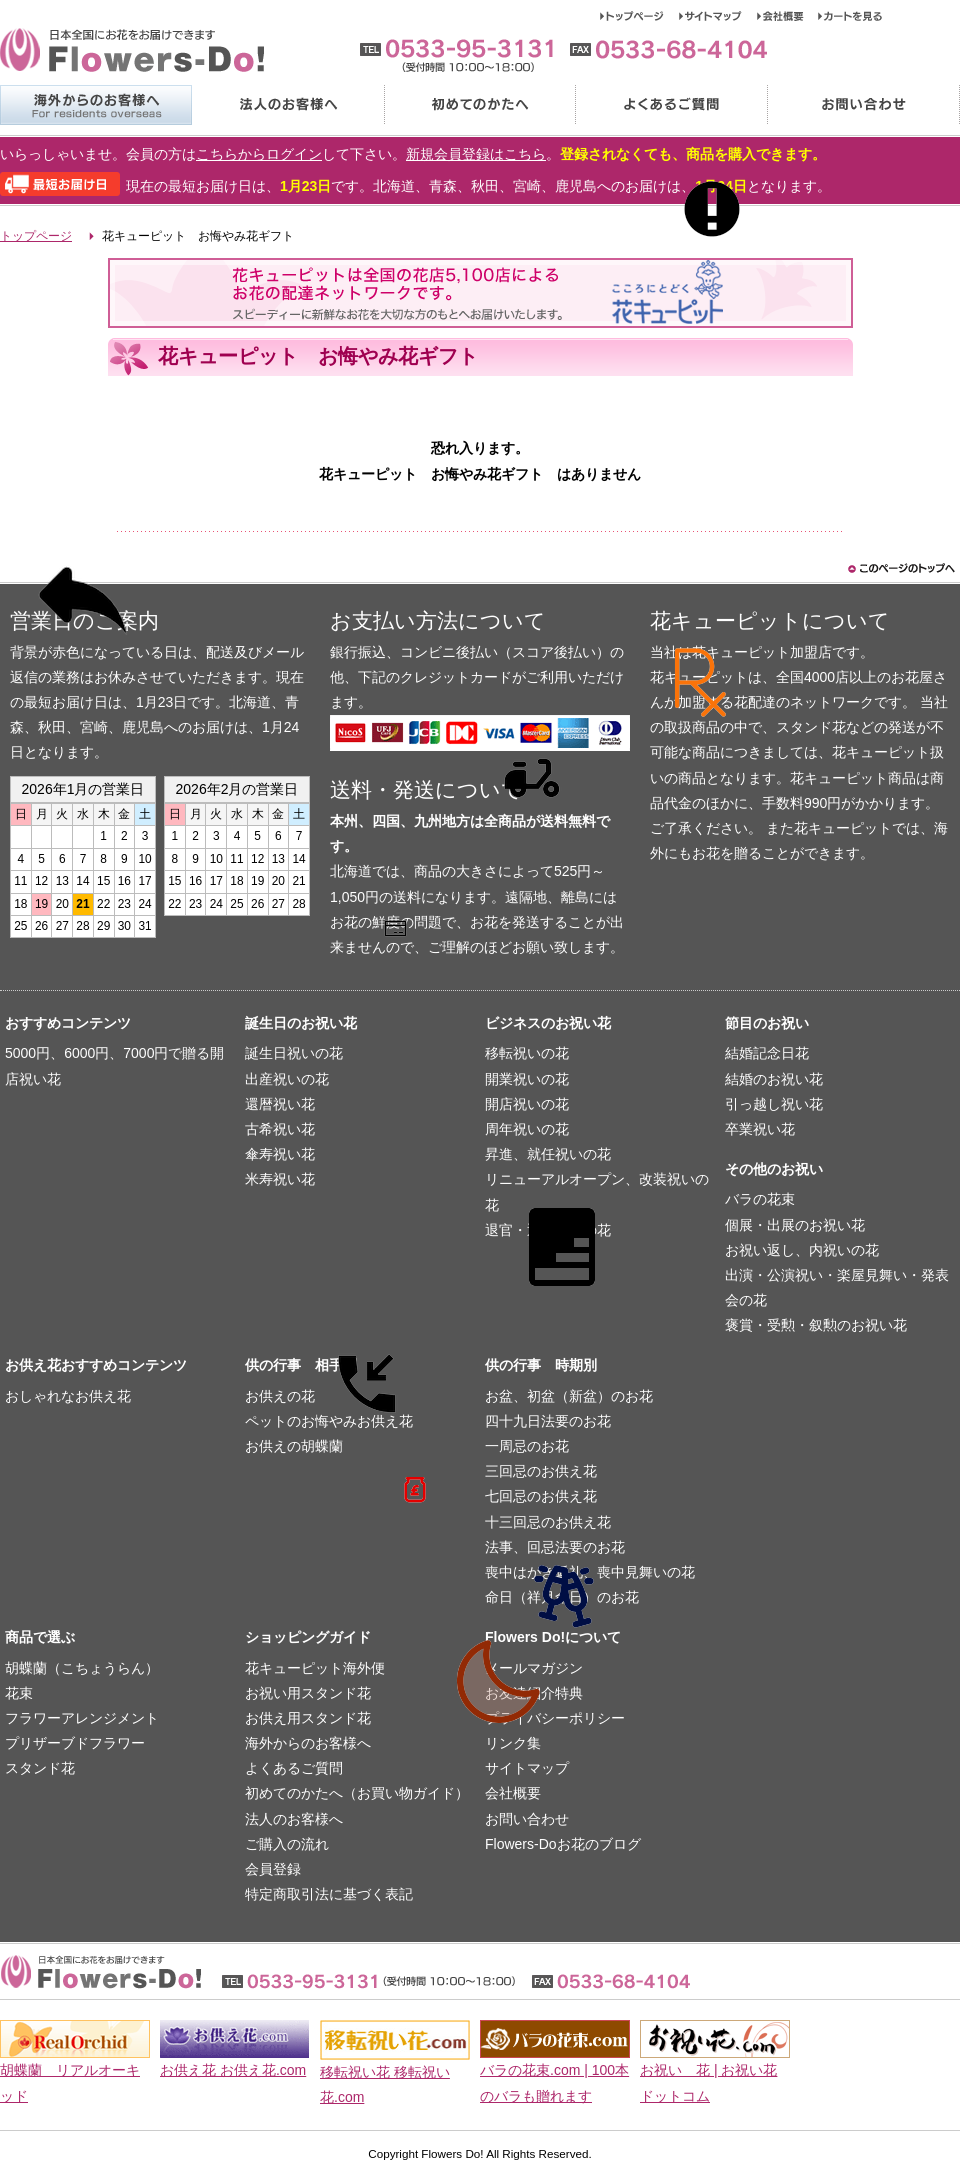  What do you see at coordinates (415, 1489) in the screenshot?
I see `donate or tip in pounds` at bounding box center [415, 1489].